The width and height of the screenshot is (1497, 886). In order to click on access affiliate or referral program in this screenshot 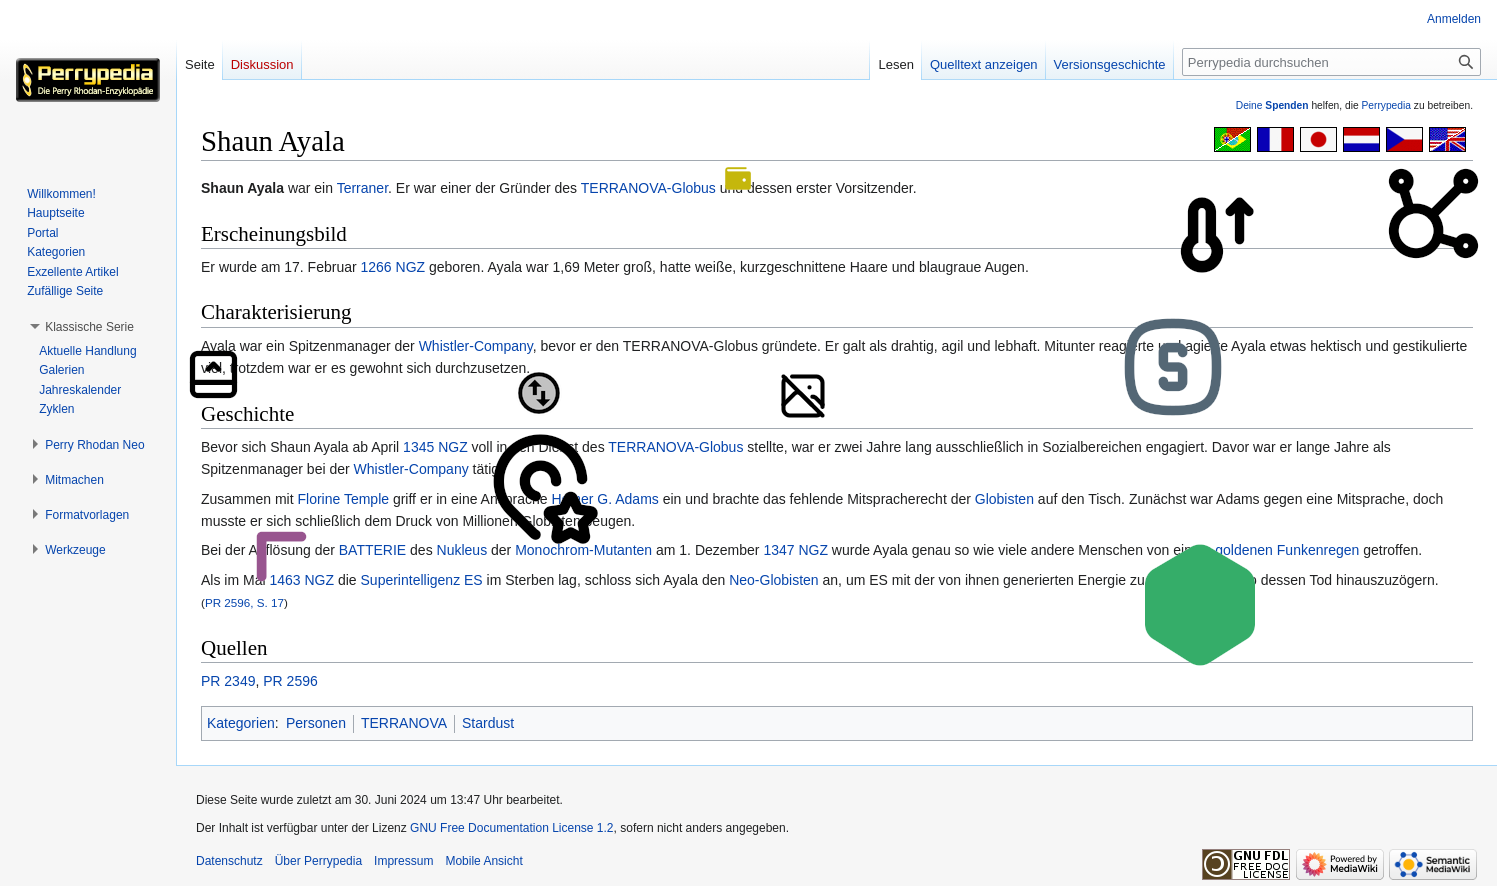, I will do `click(1433, 213)`.